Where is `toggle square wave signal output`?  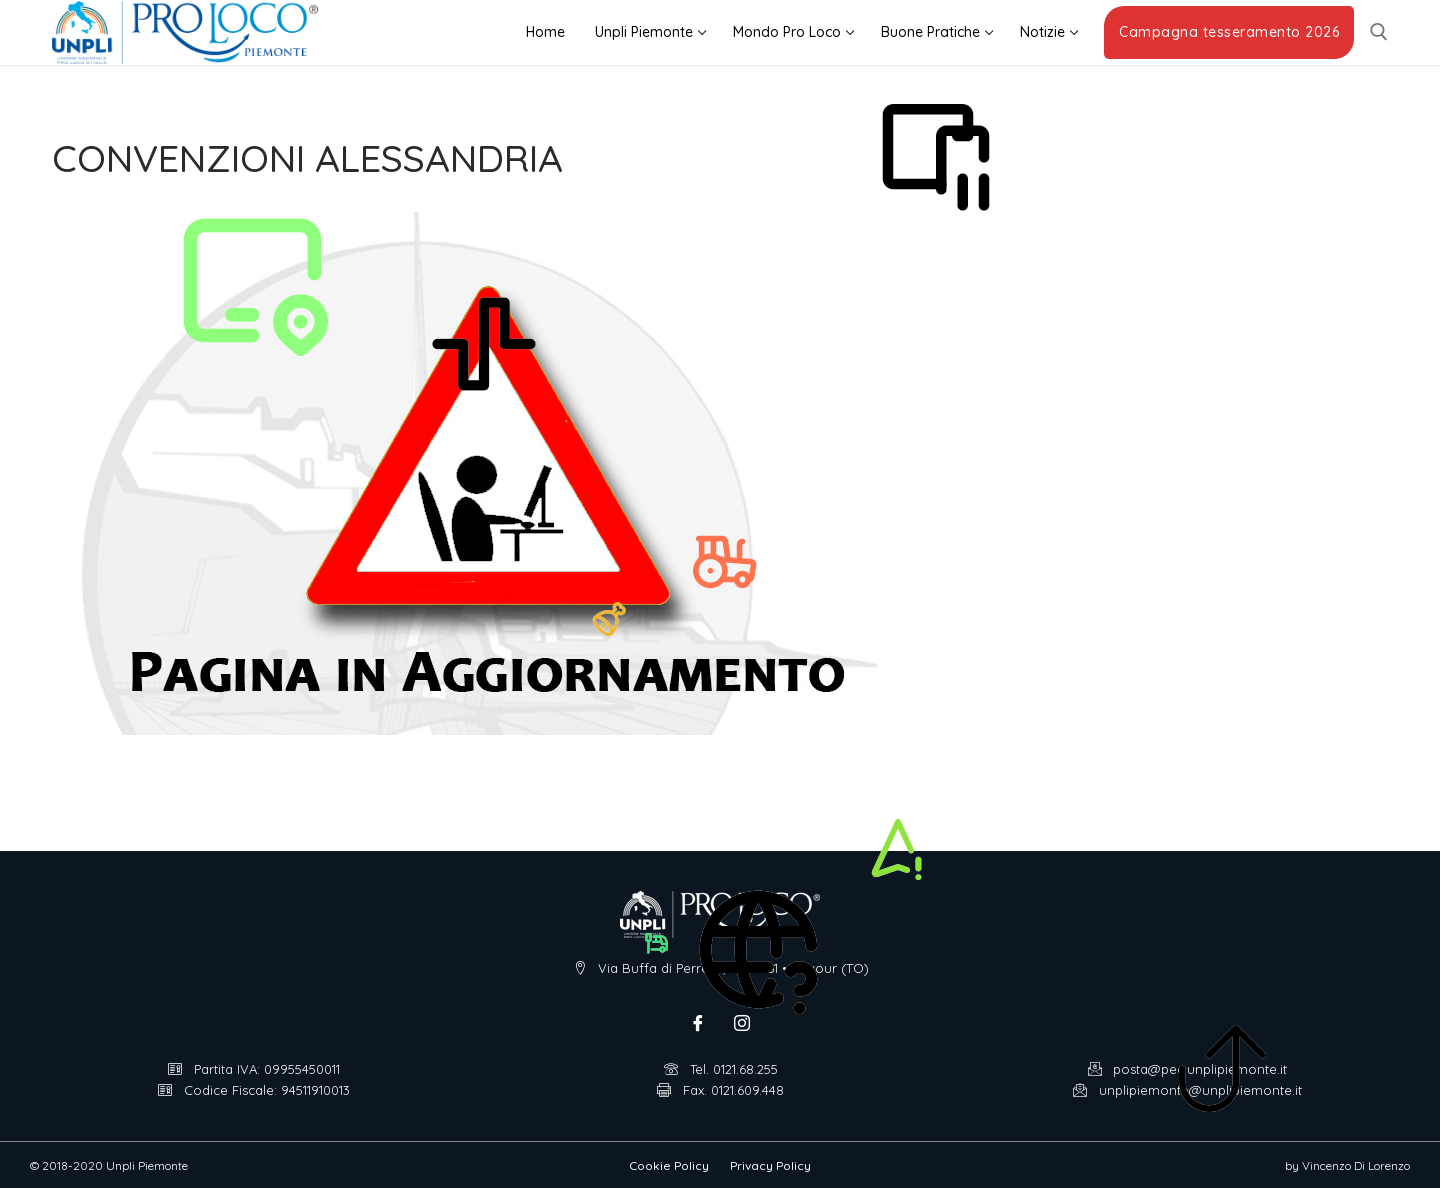 toggle square wave signal output is located at coordinates (484, 344).